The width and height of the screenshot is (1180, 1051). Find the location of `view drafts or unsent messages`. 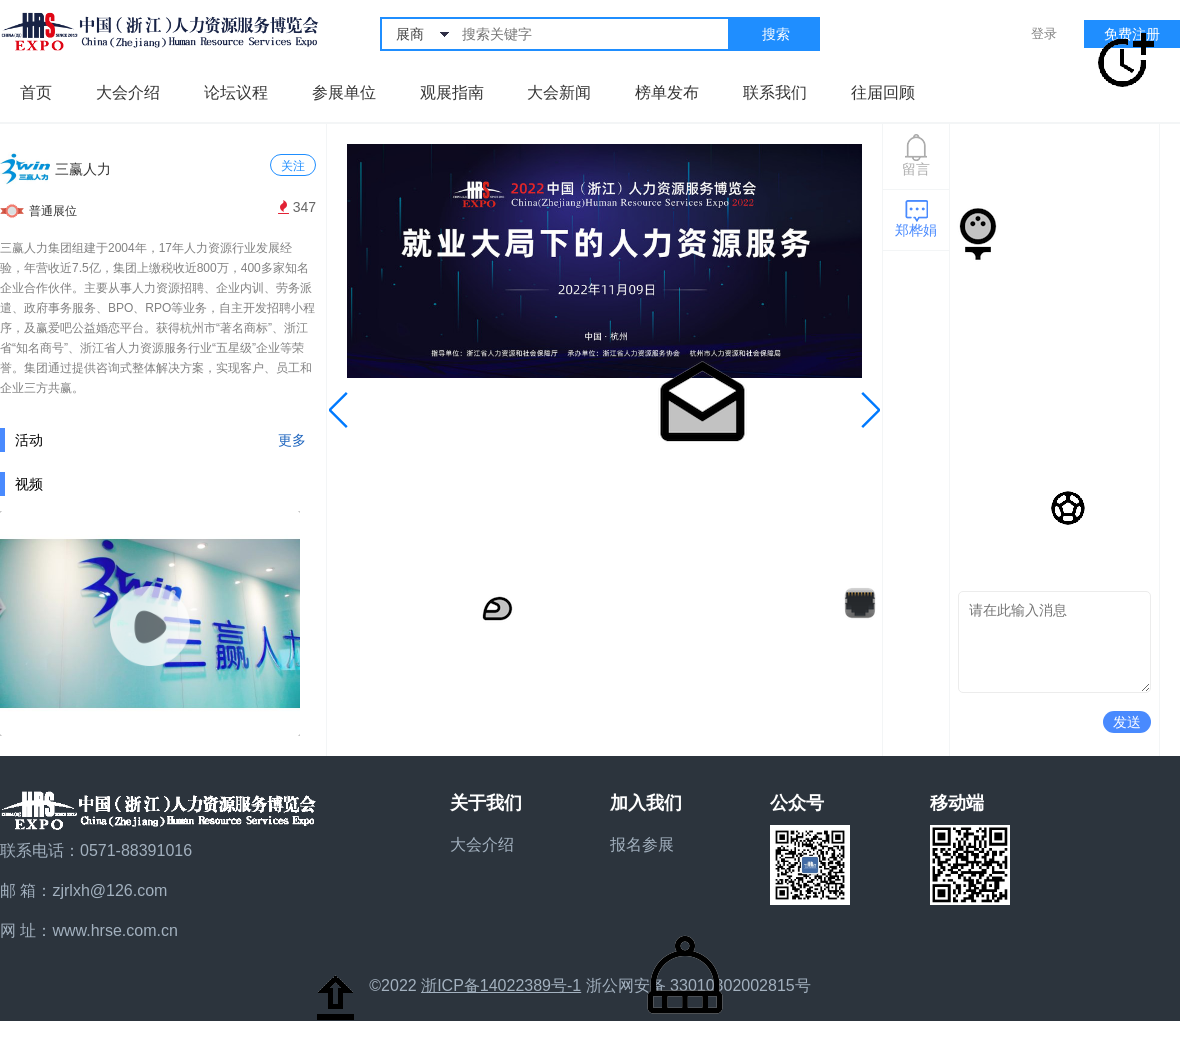

view drafts or unsent messages is located at coordinates (702, 407).